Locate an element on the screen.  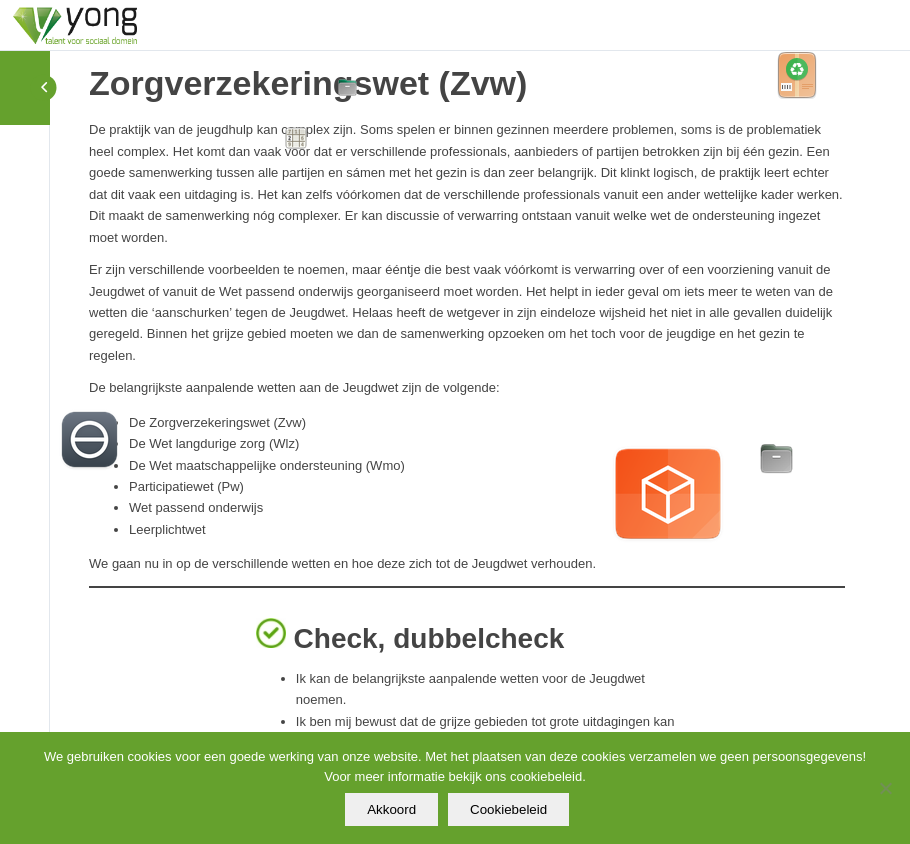
indicates package cleanup or removal in progress is located at coordinates (797, 75).